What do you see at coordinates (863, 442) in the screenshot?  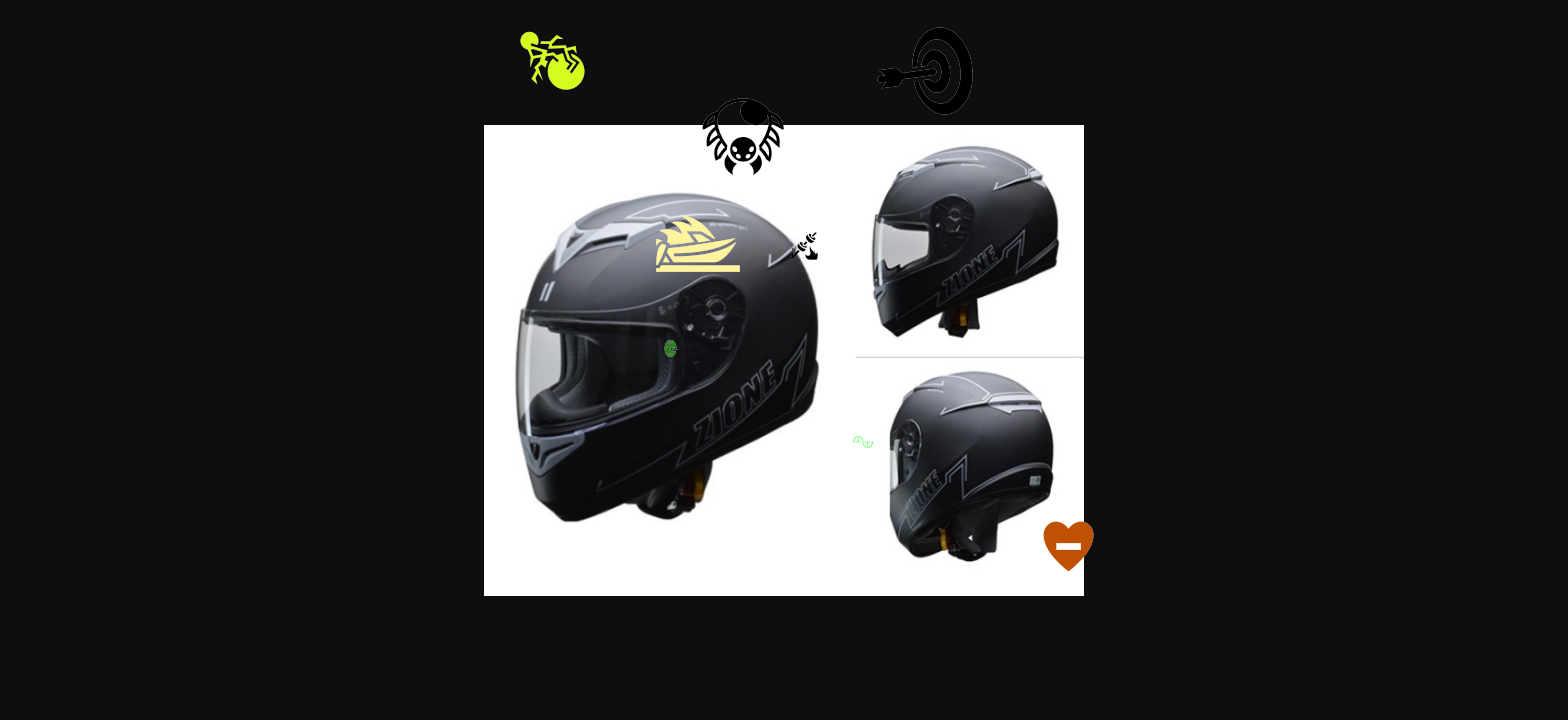 I see `view diagram or flowchart` at bounding box center [863, 442].